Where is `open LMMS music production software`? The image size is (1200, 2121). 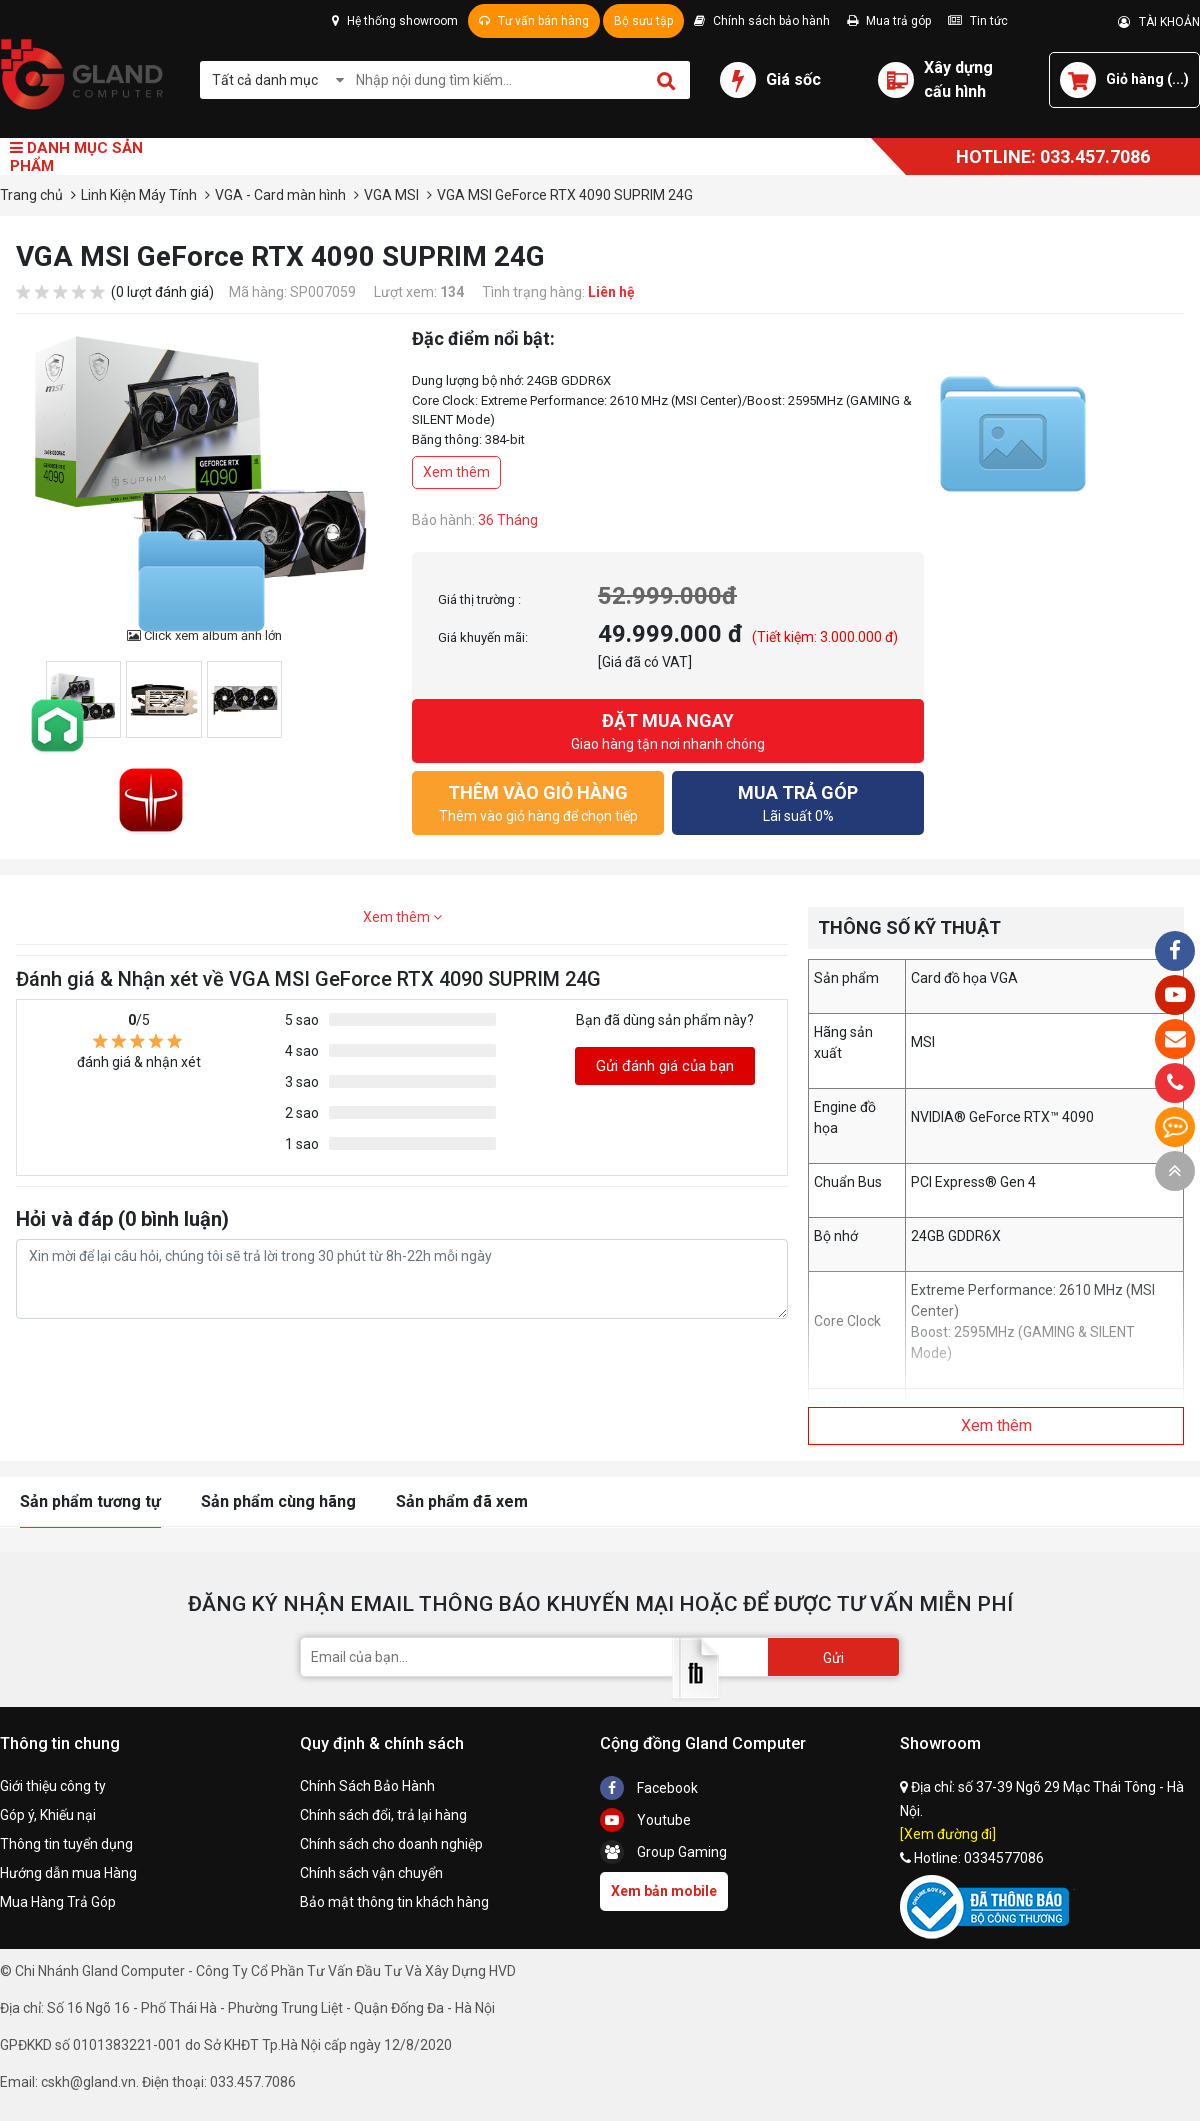
open LMMS music production software is located at coordinates (57, 725).